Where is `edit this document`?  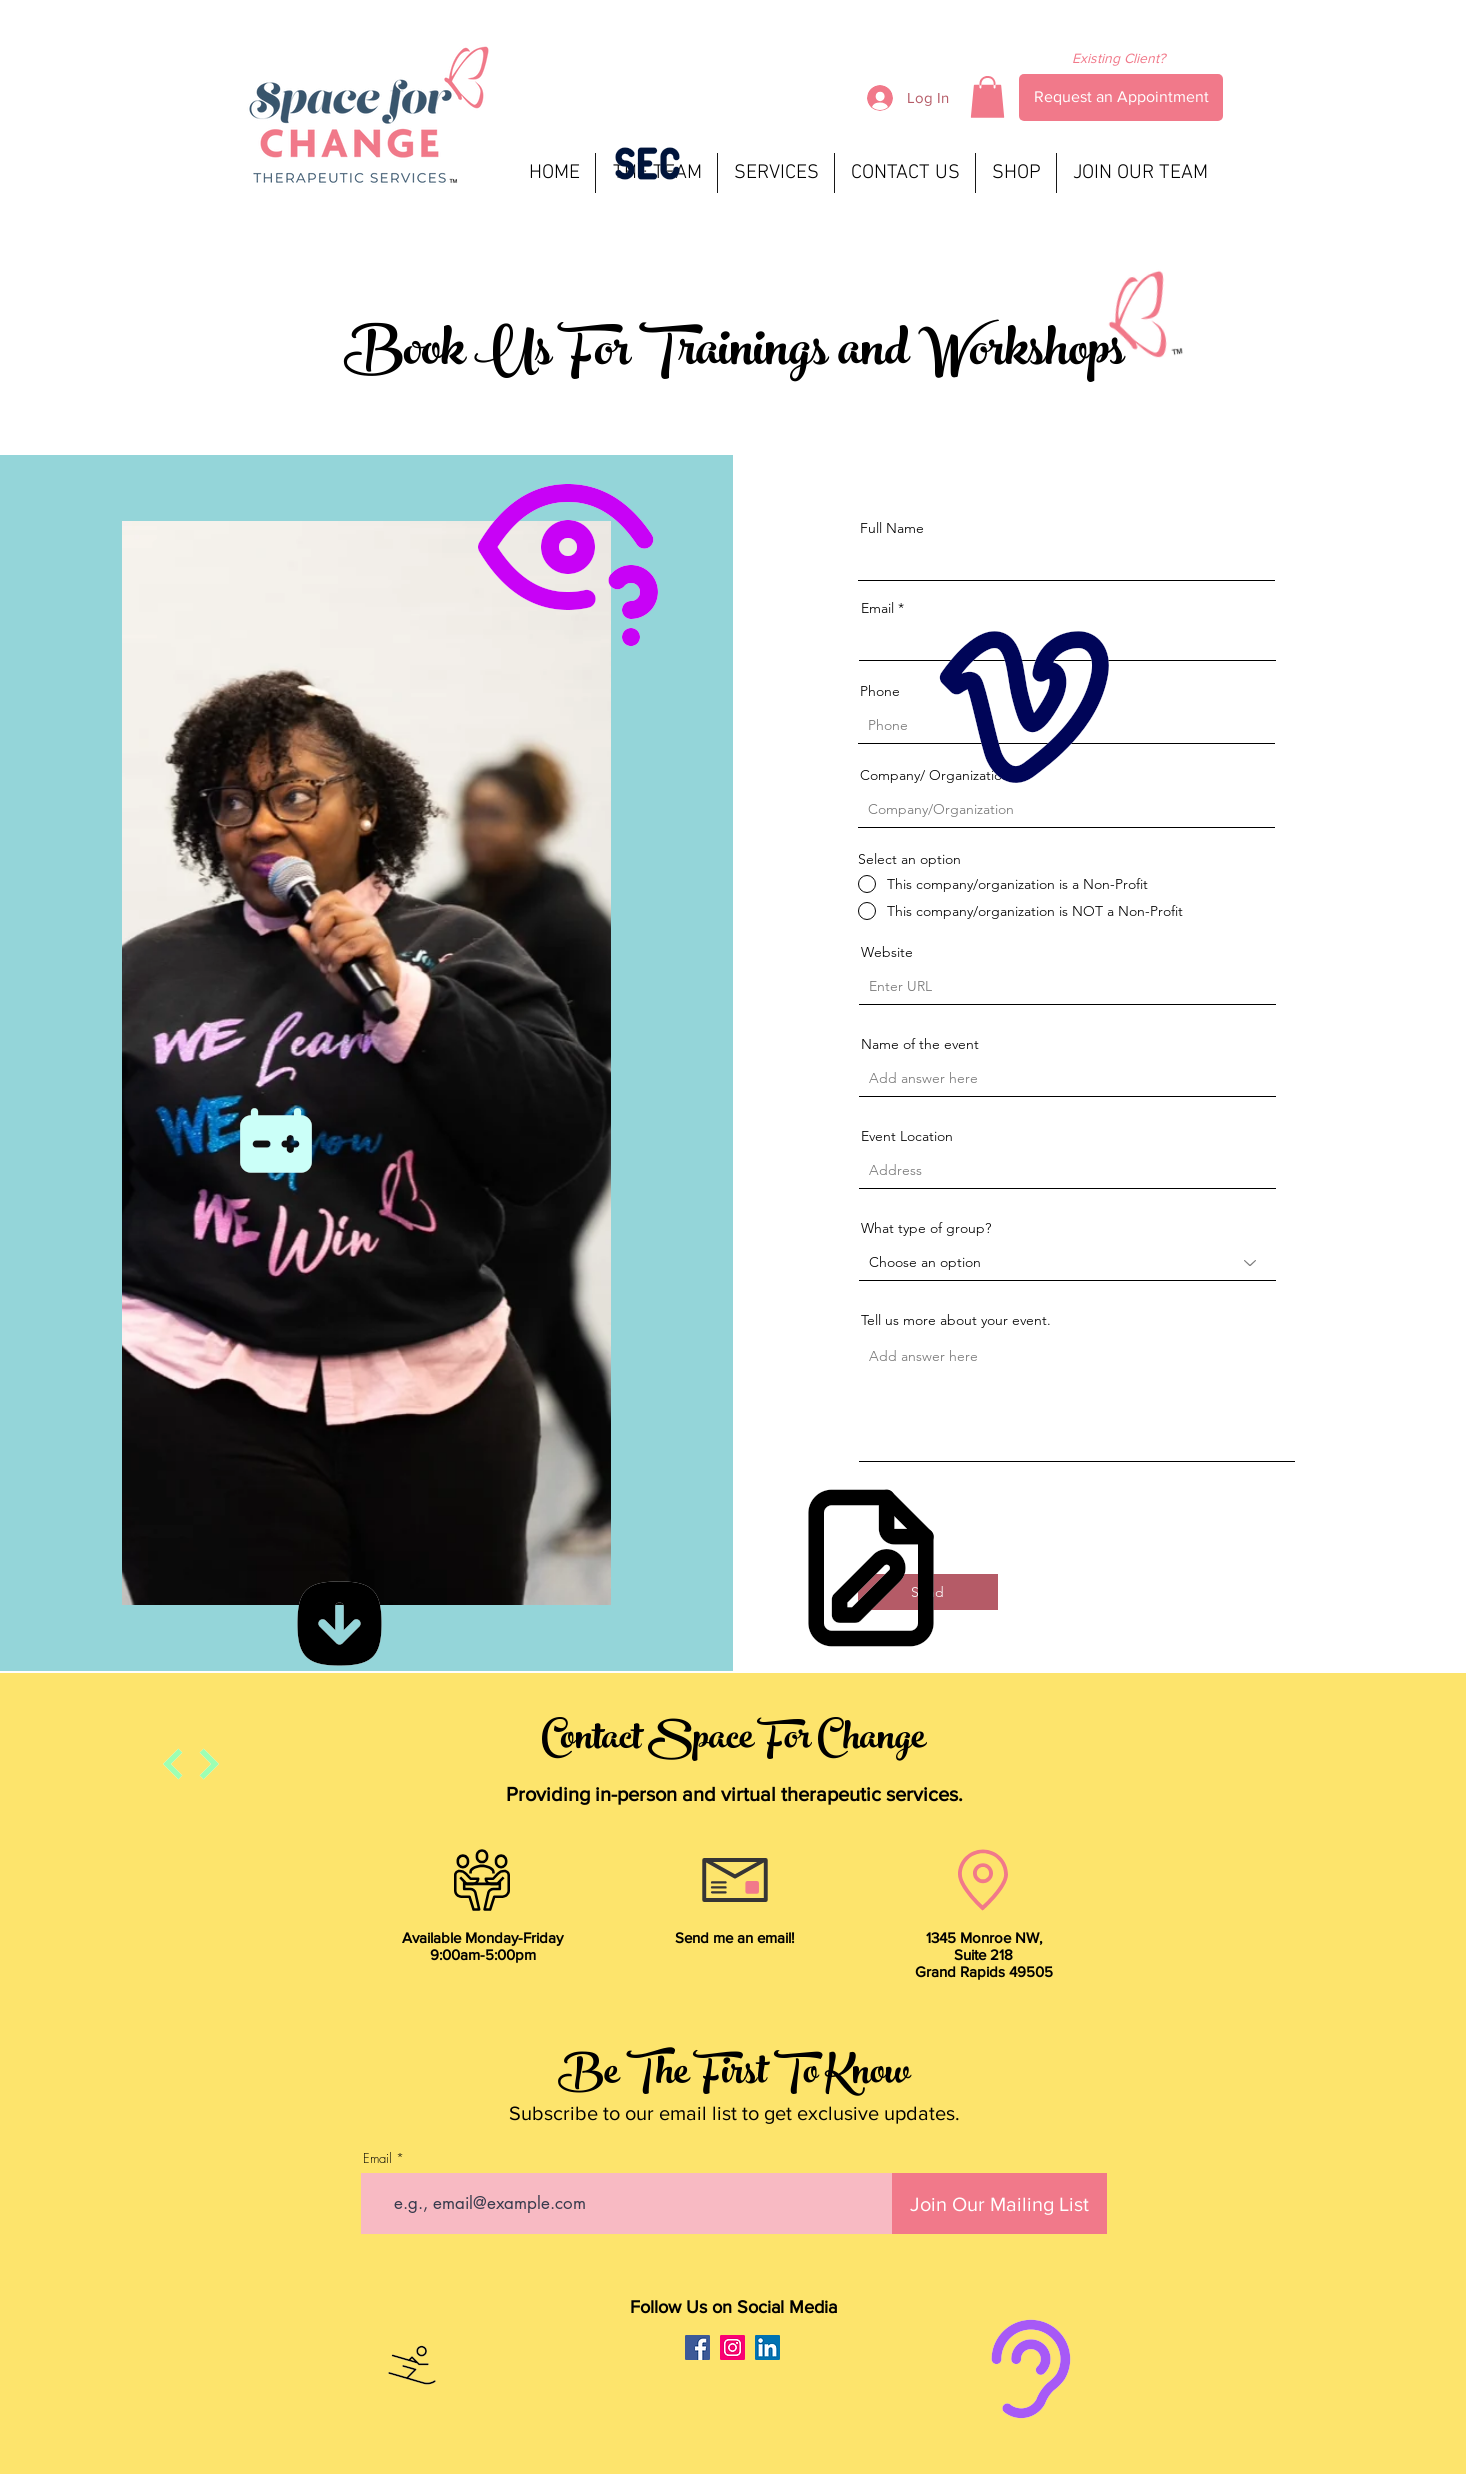 edit this document is located at coordinates (871, 1568).